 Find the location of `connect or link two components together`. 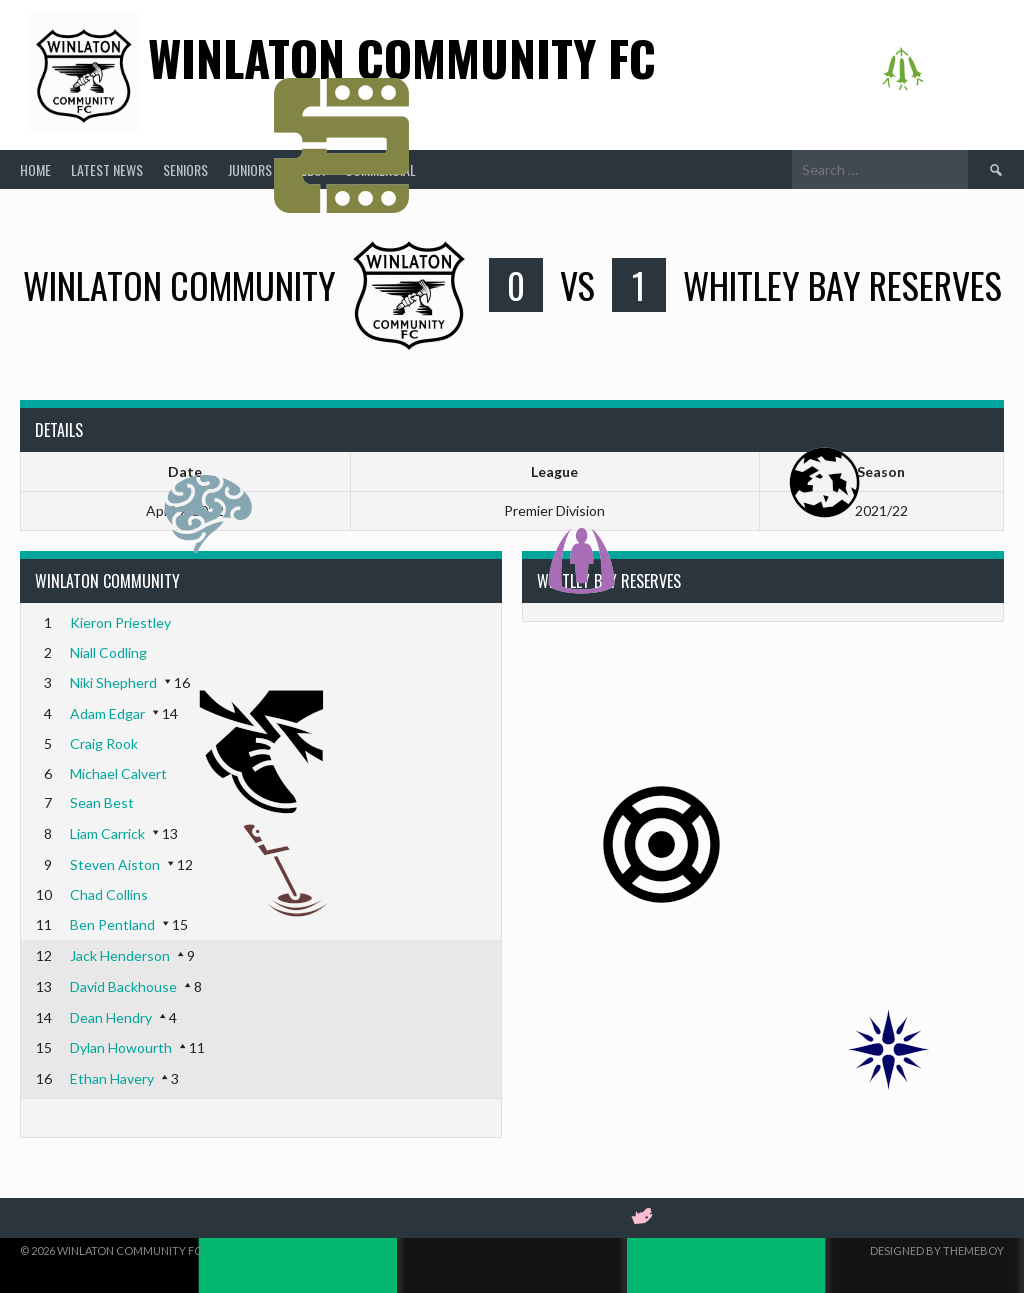

connect or link two components together is located at coordinates (341, 145).